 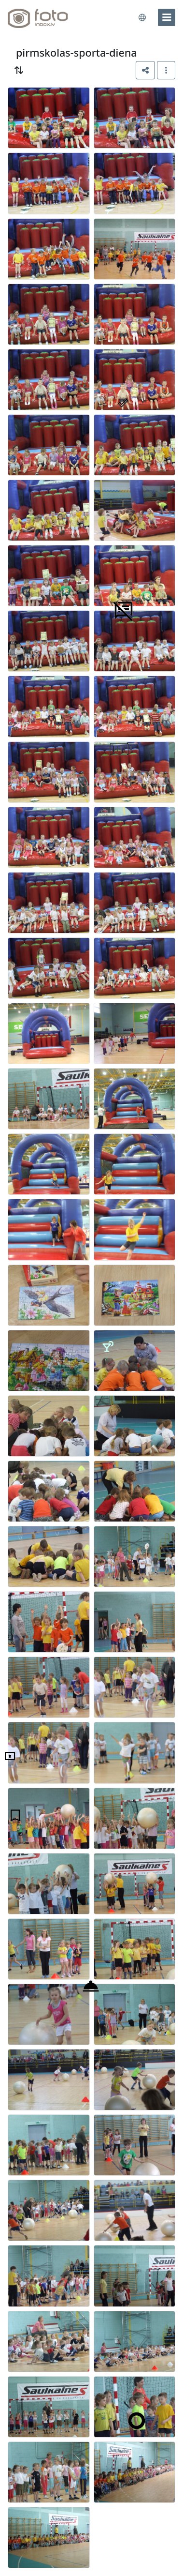 What do you see at coordinates (137, 2421) in the screenshot?
I see `indicates a trip starting point or origin location` at bounding box center [137, 2421].